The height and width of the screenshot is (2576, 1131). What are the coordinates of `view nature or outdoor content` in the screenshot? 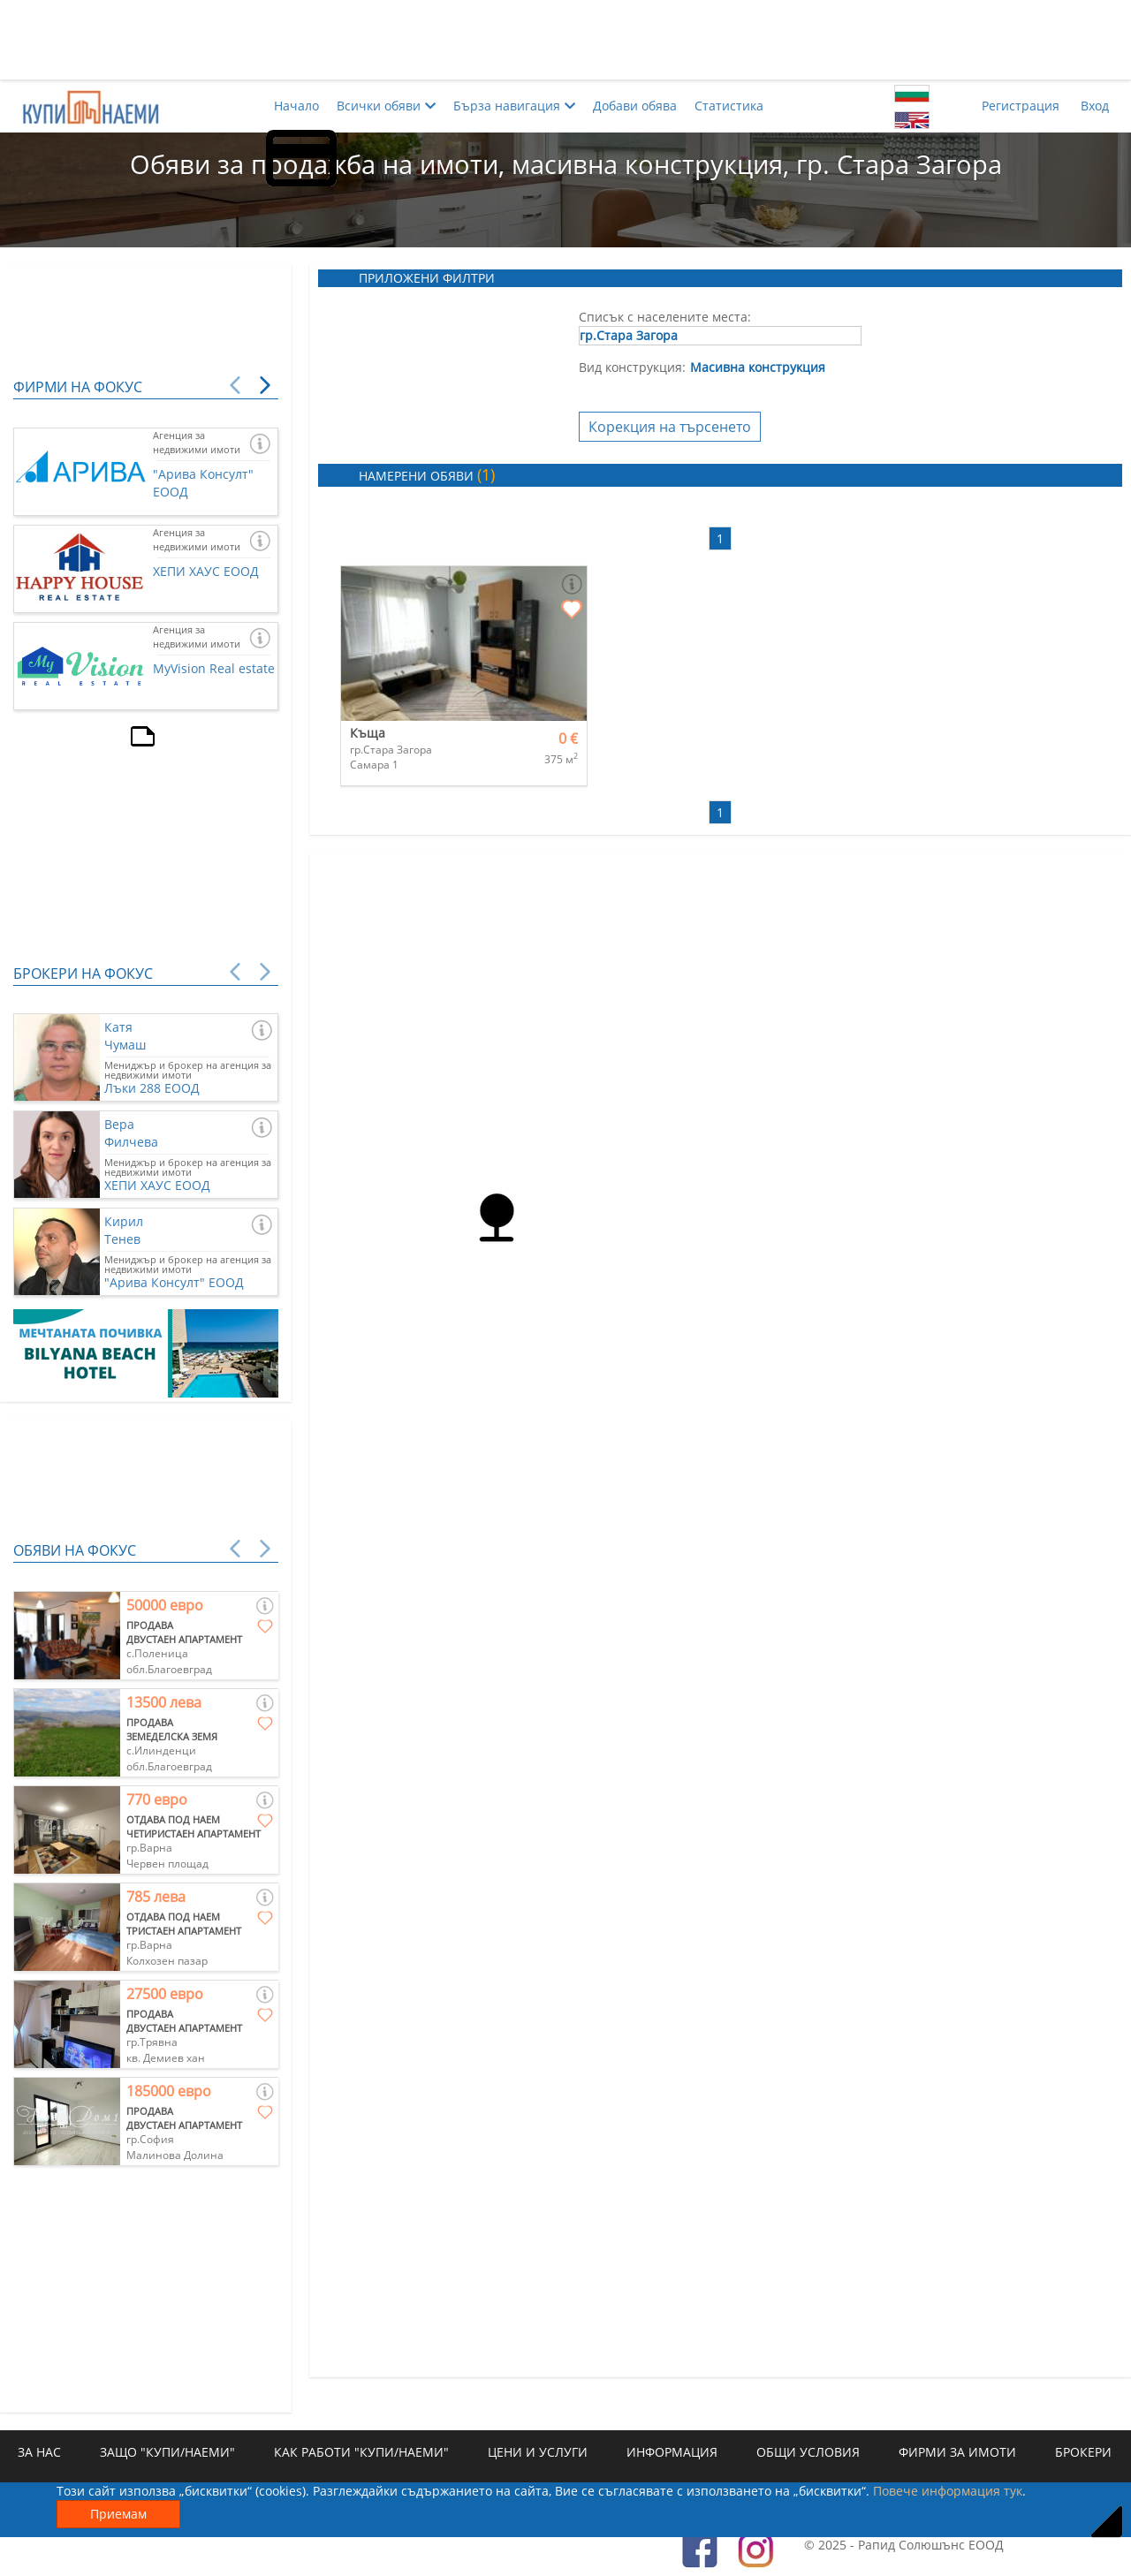 It's located at (497, 1217).